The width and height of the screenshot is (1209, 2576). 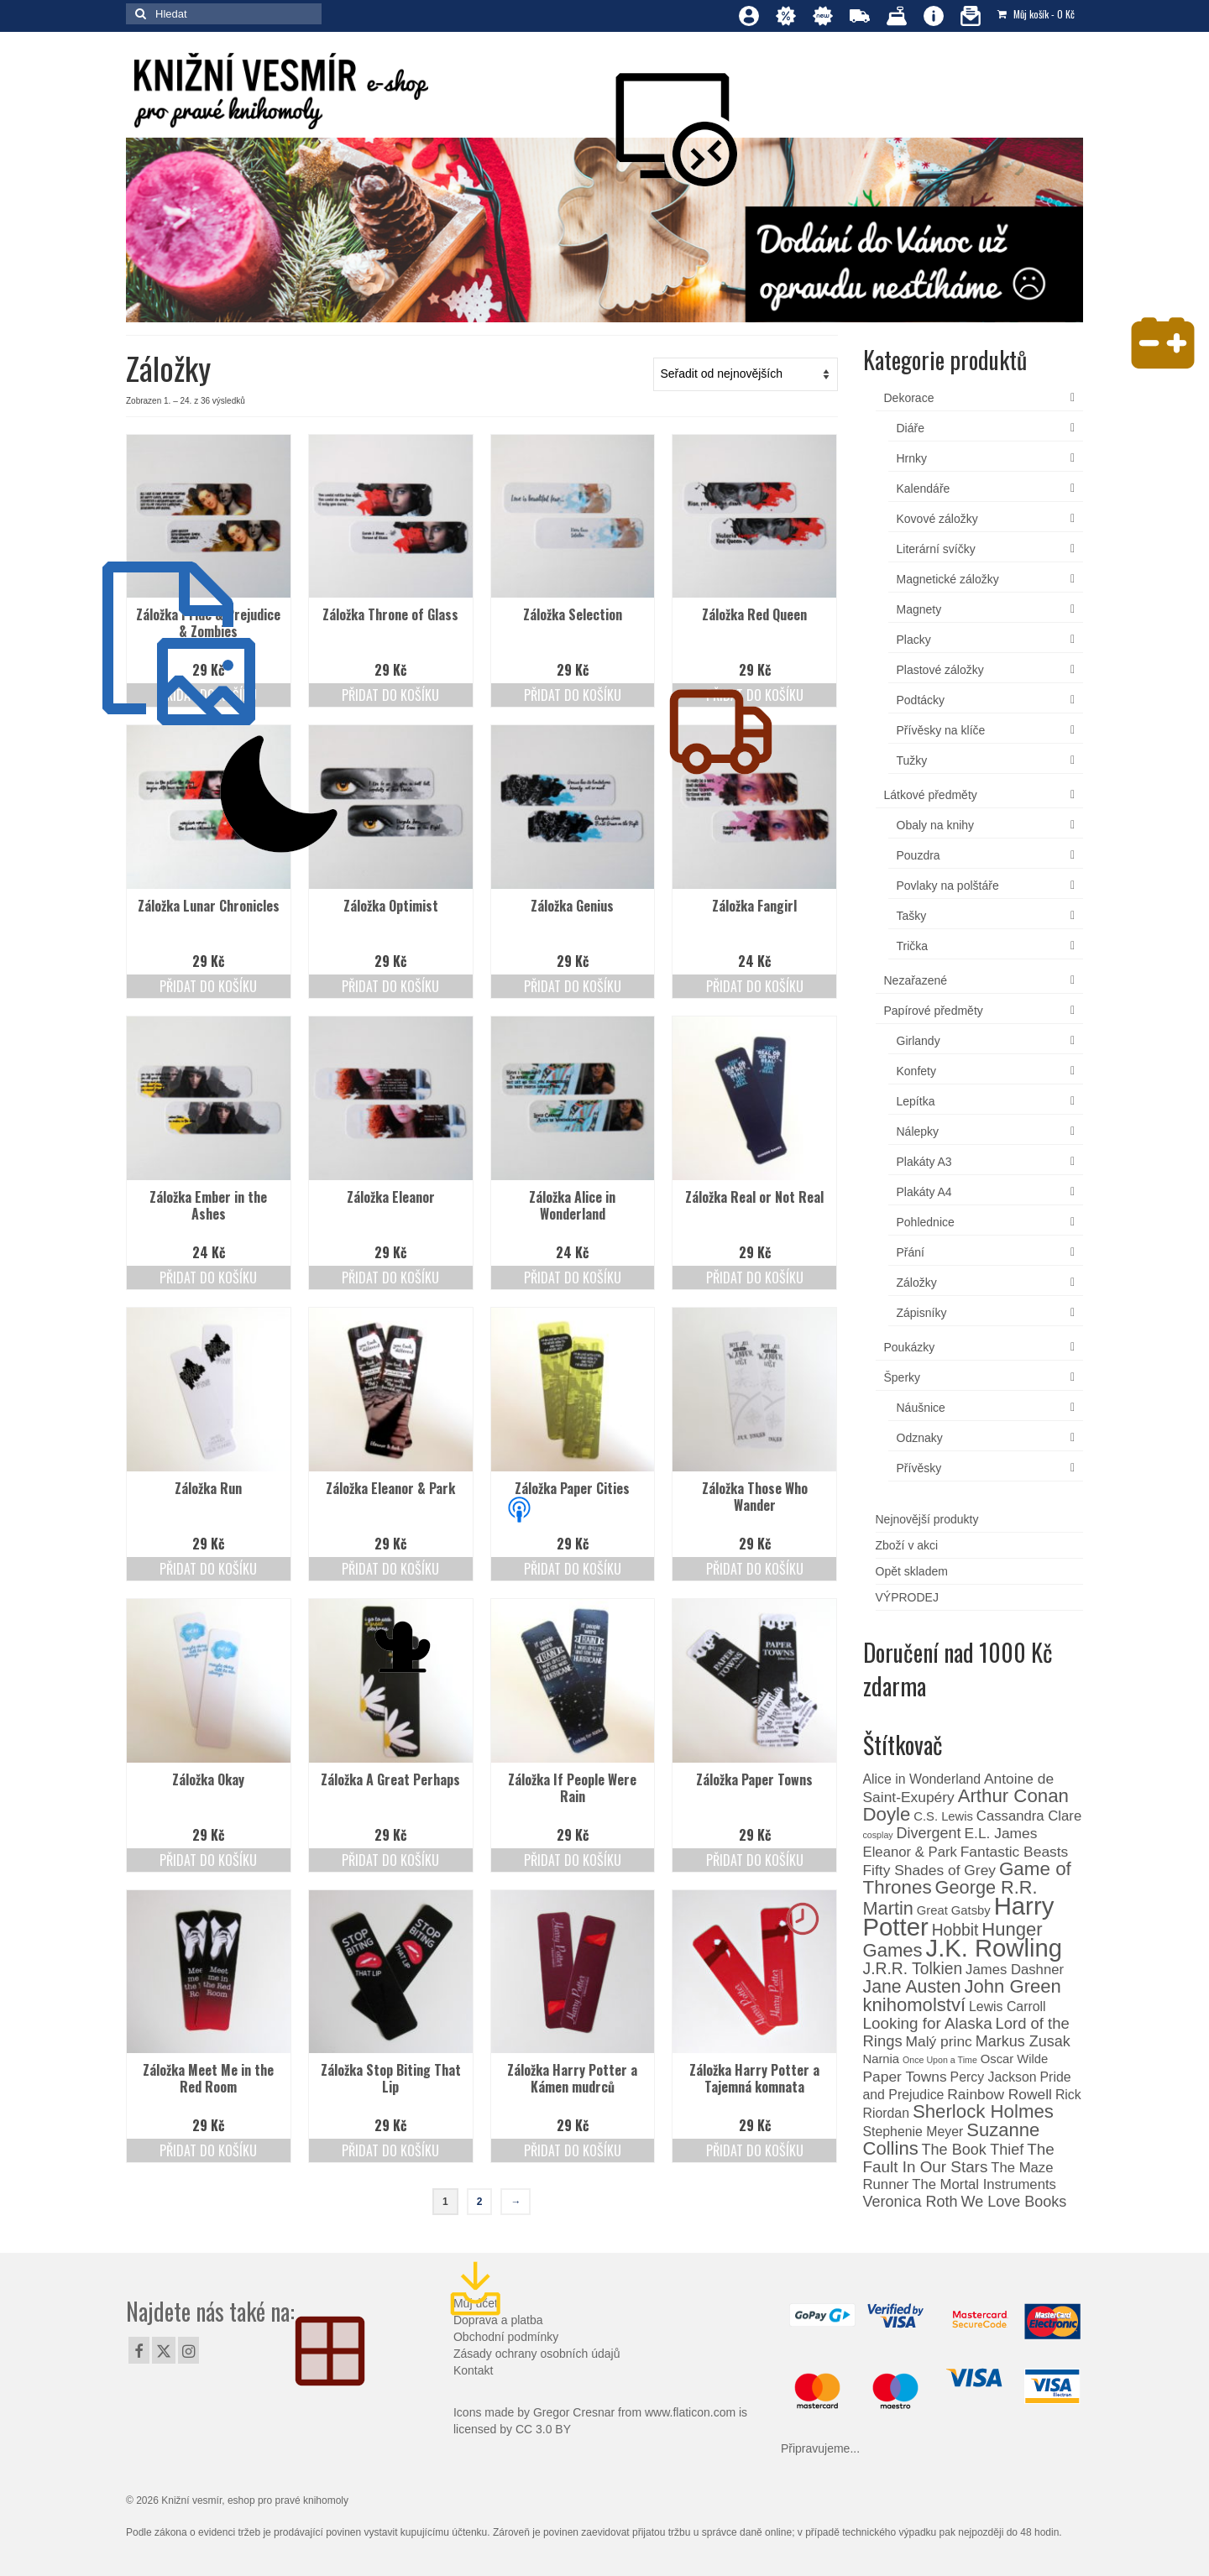 What do you see at coordinates (803, 1919) in the screenshot?
I see `indicates 8 o'clock time` at bounding box center [803, 1919].